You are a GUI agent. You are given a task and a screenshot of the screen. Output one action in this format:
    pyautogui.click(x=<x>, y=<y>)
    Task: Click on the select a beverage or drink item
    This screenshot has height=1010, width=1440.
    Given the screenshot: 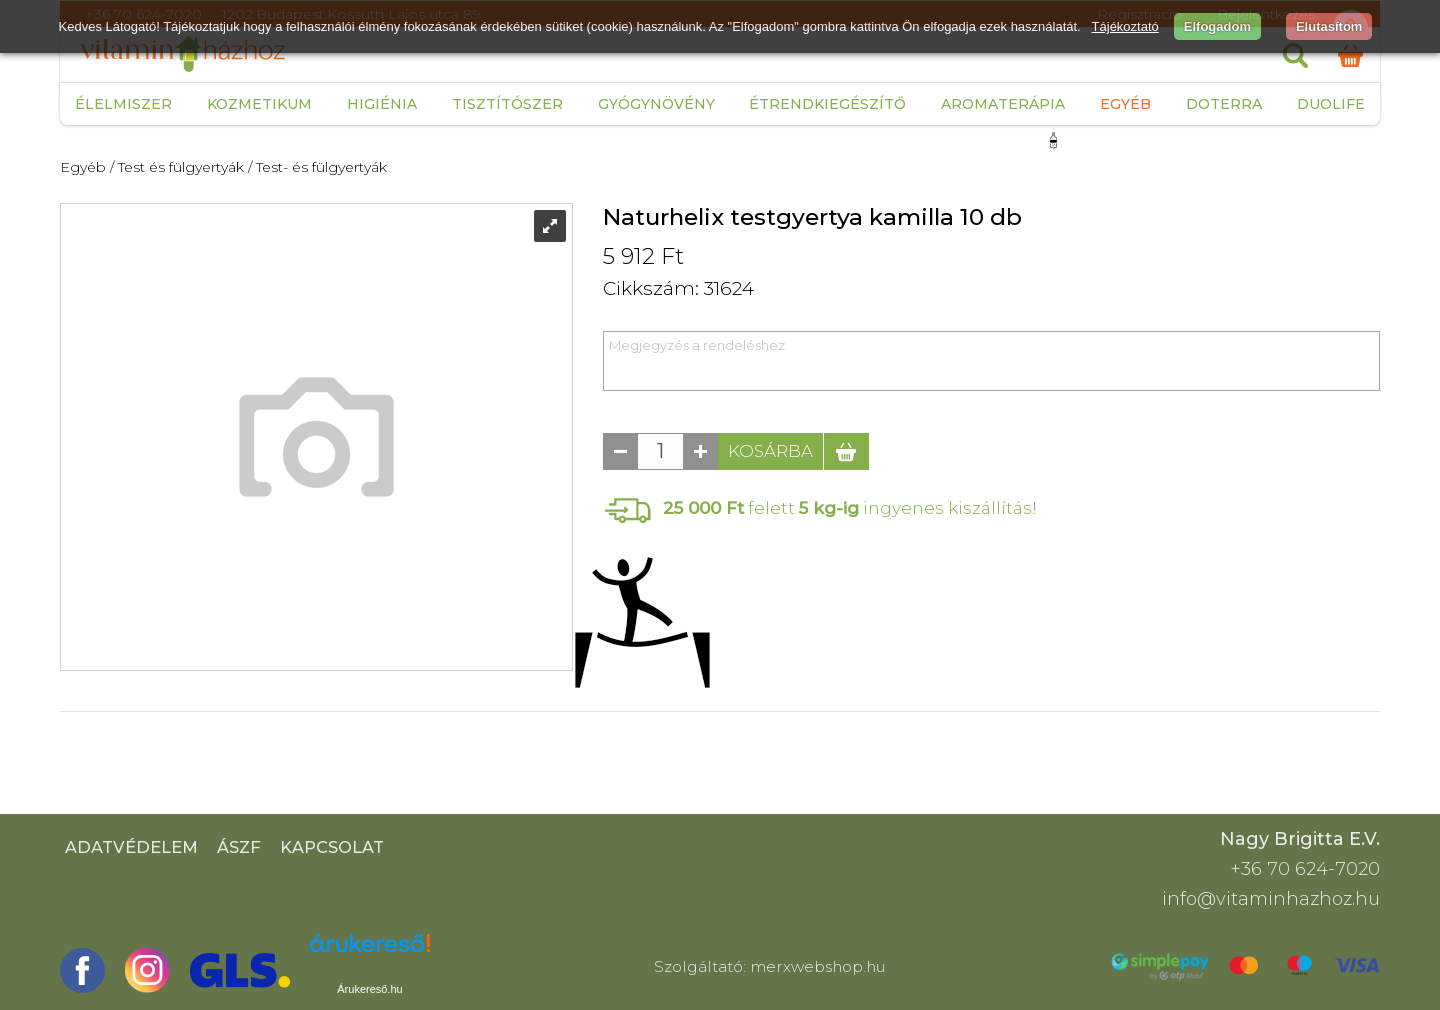 What is the action you would take?
    pyautogui.click(x=1053, y=140)
    